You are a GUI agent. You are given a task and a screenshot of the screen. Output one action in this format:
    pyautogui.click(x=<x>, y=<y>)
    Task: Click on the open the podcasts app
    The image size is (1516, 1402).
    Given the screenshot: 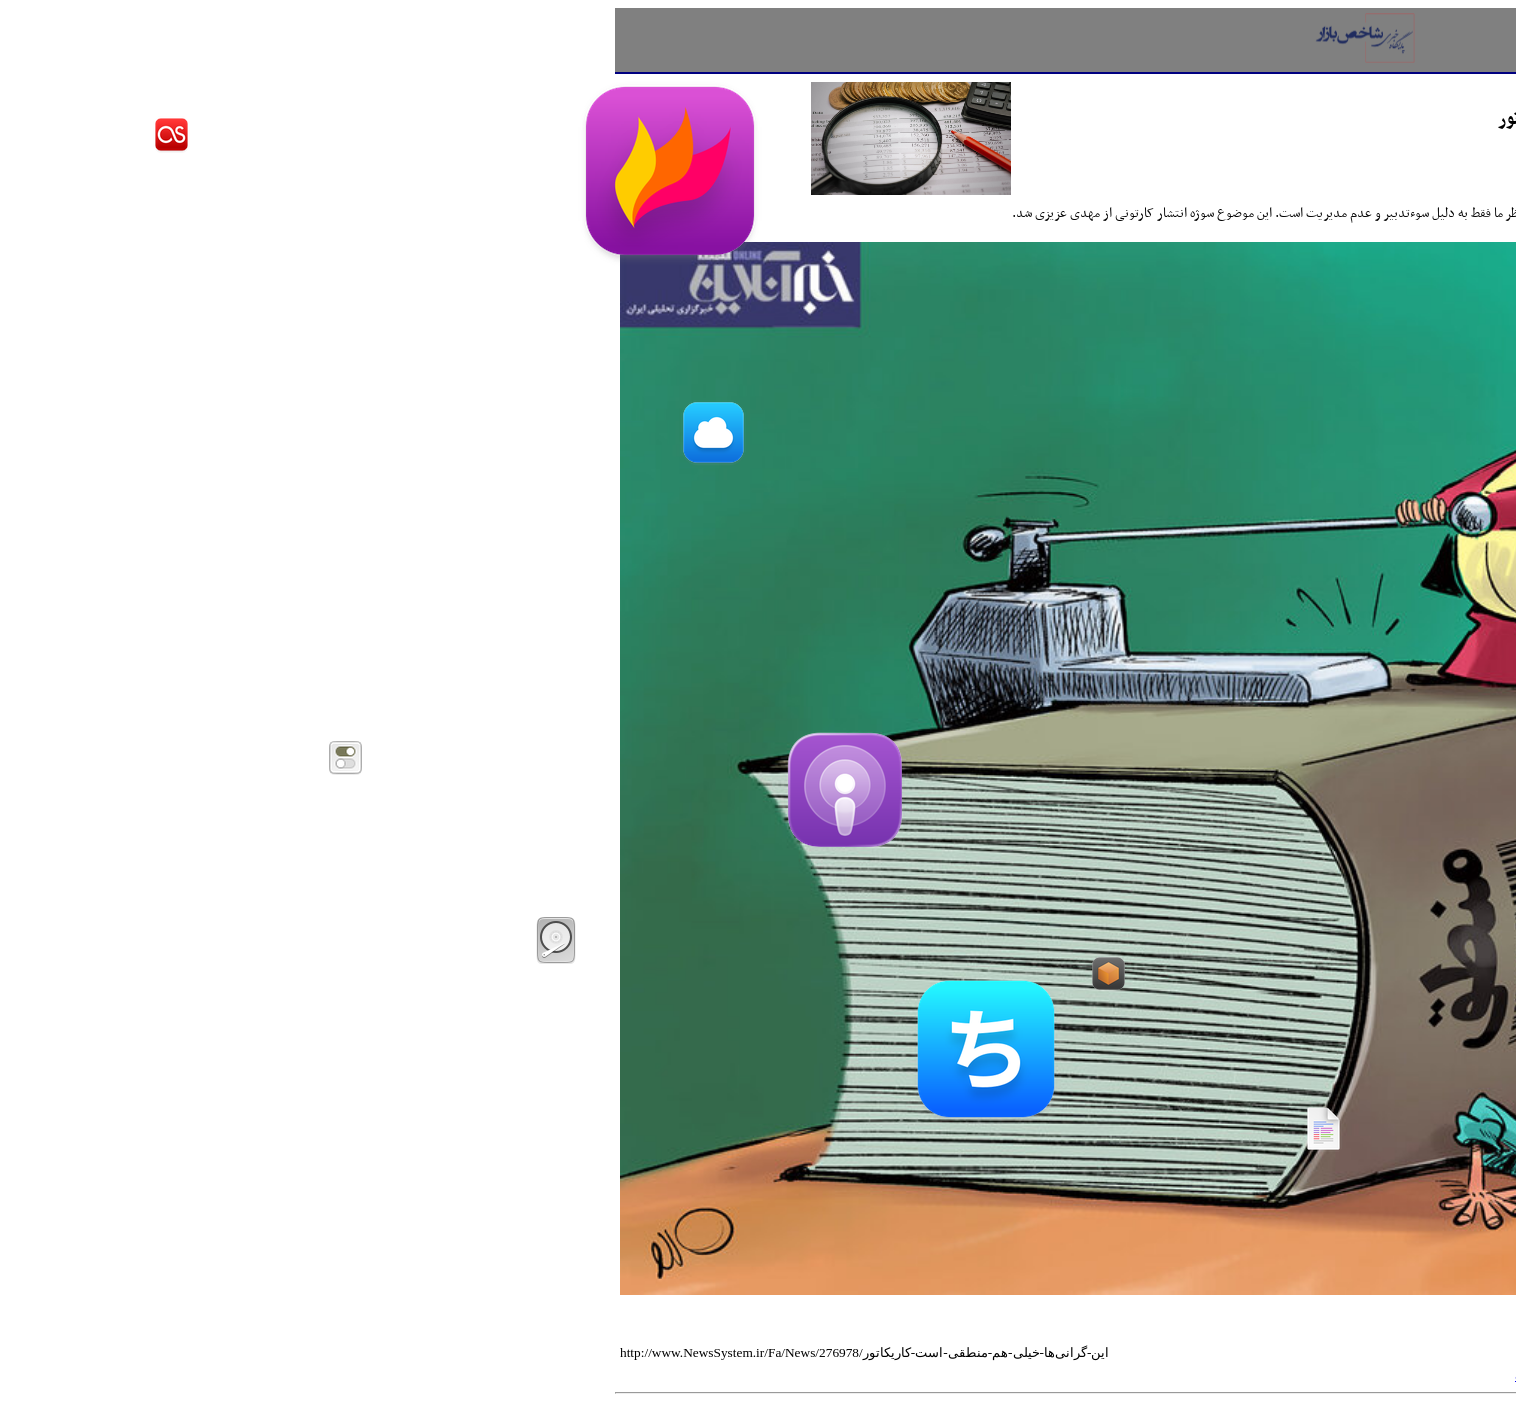 What is the action you would take?
    pyautogui.click(x=845, y=790)
    